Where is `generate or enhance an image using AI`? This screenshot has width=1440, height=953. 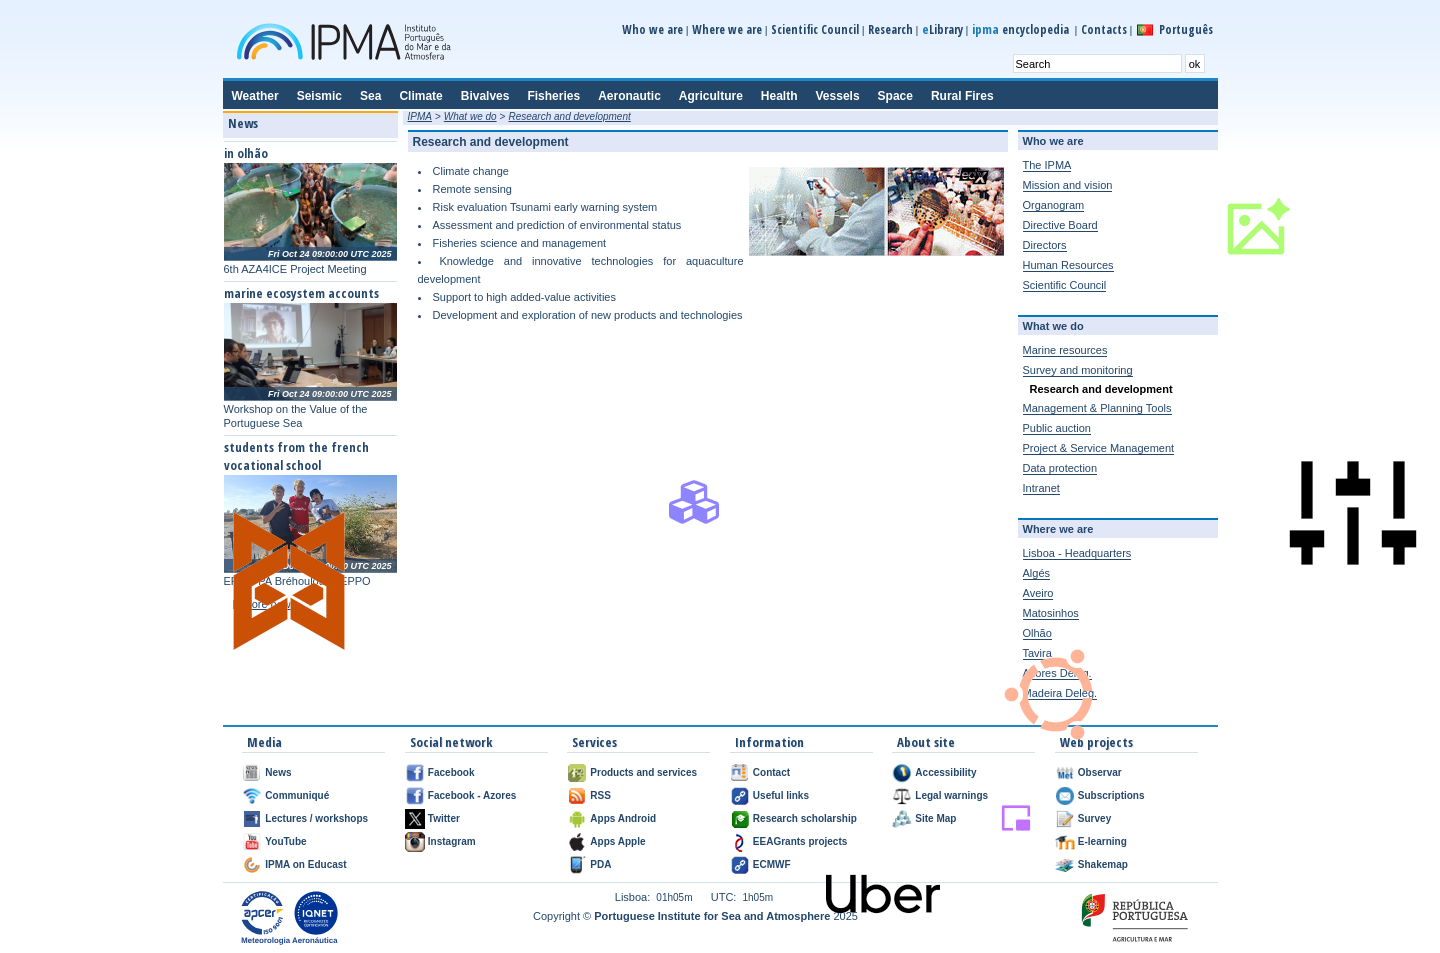 generate or enhance an image using AI is located at coordinates (1256, 229).